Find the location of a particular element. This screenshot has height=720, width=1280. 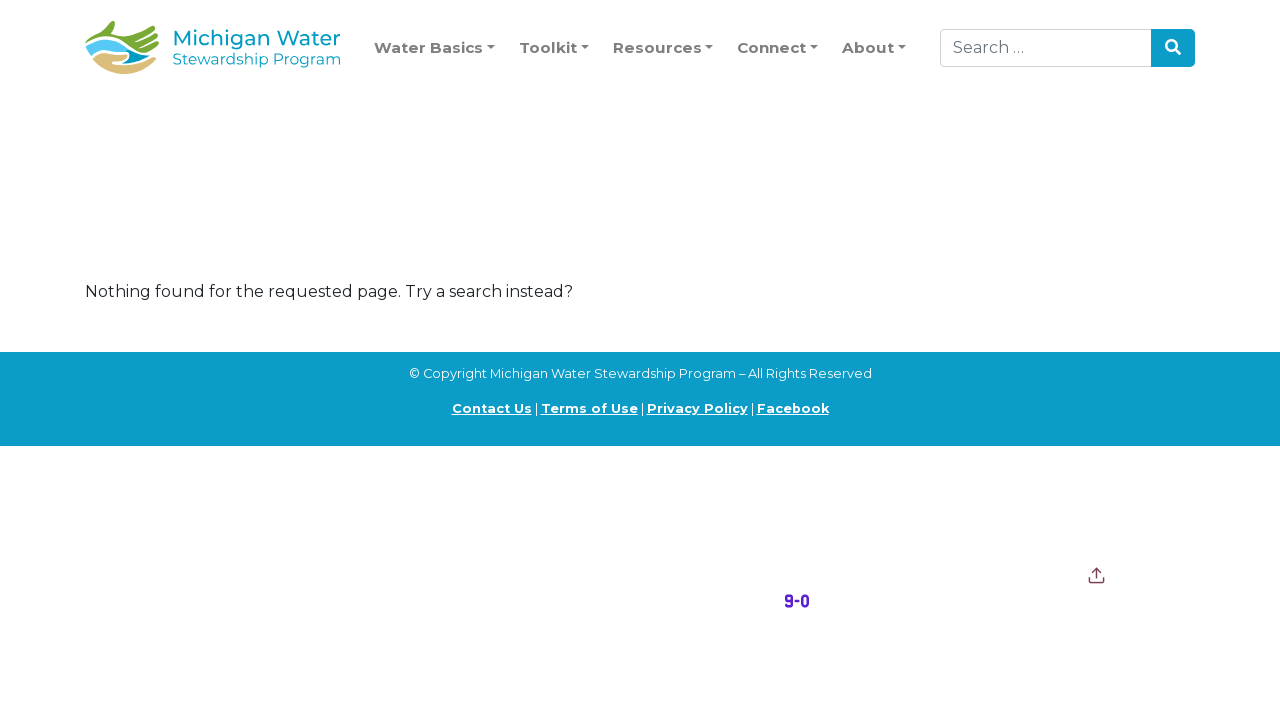

sort items in descending numerical order is located at coordinates (797, 601).